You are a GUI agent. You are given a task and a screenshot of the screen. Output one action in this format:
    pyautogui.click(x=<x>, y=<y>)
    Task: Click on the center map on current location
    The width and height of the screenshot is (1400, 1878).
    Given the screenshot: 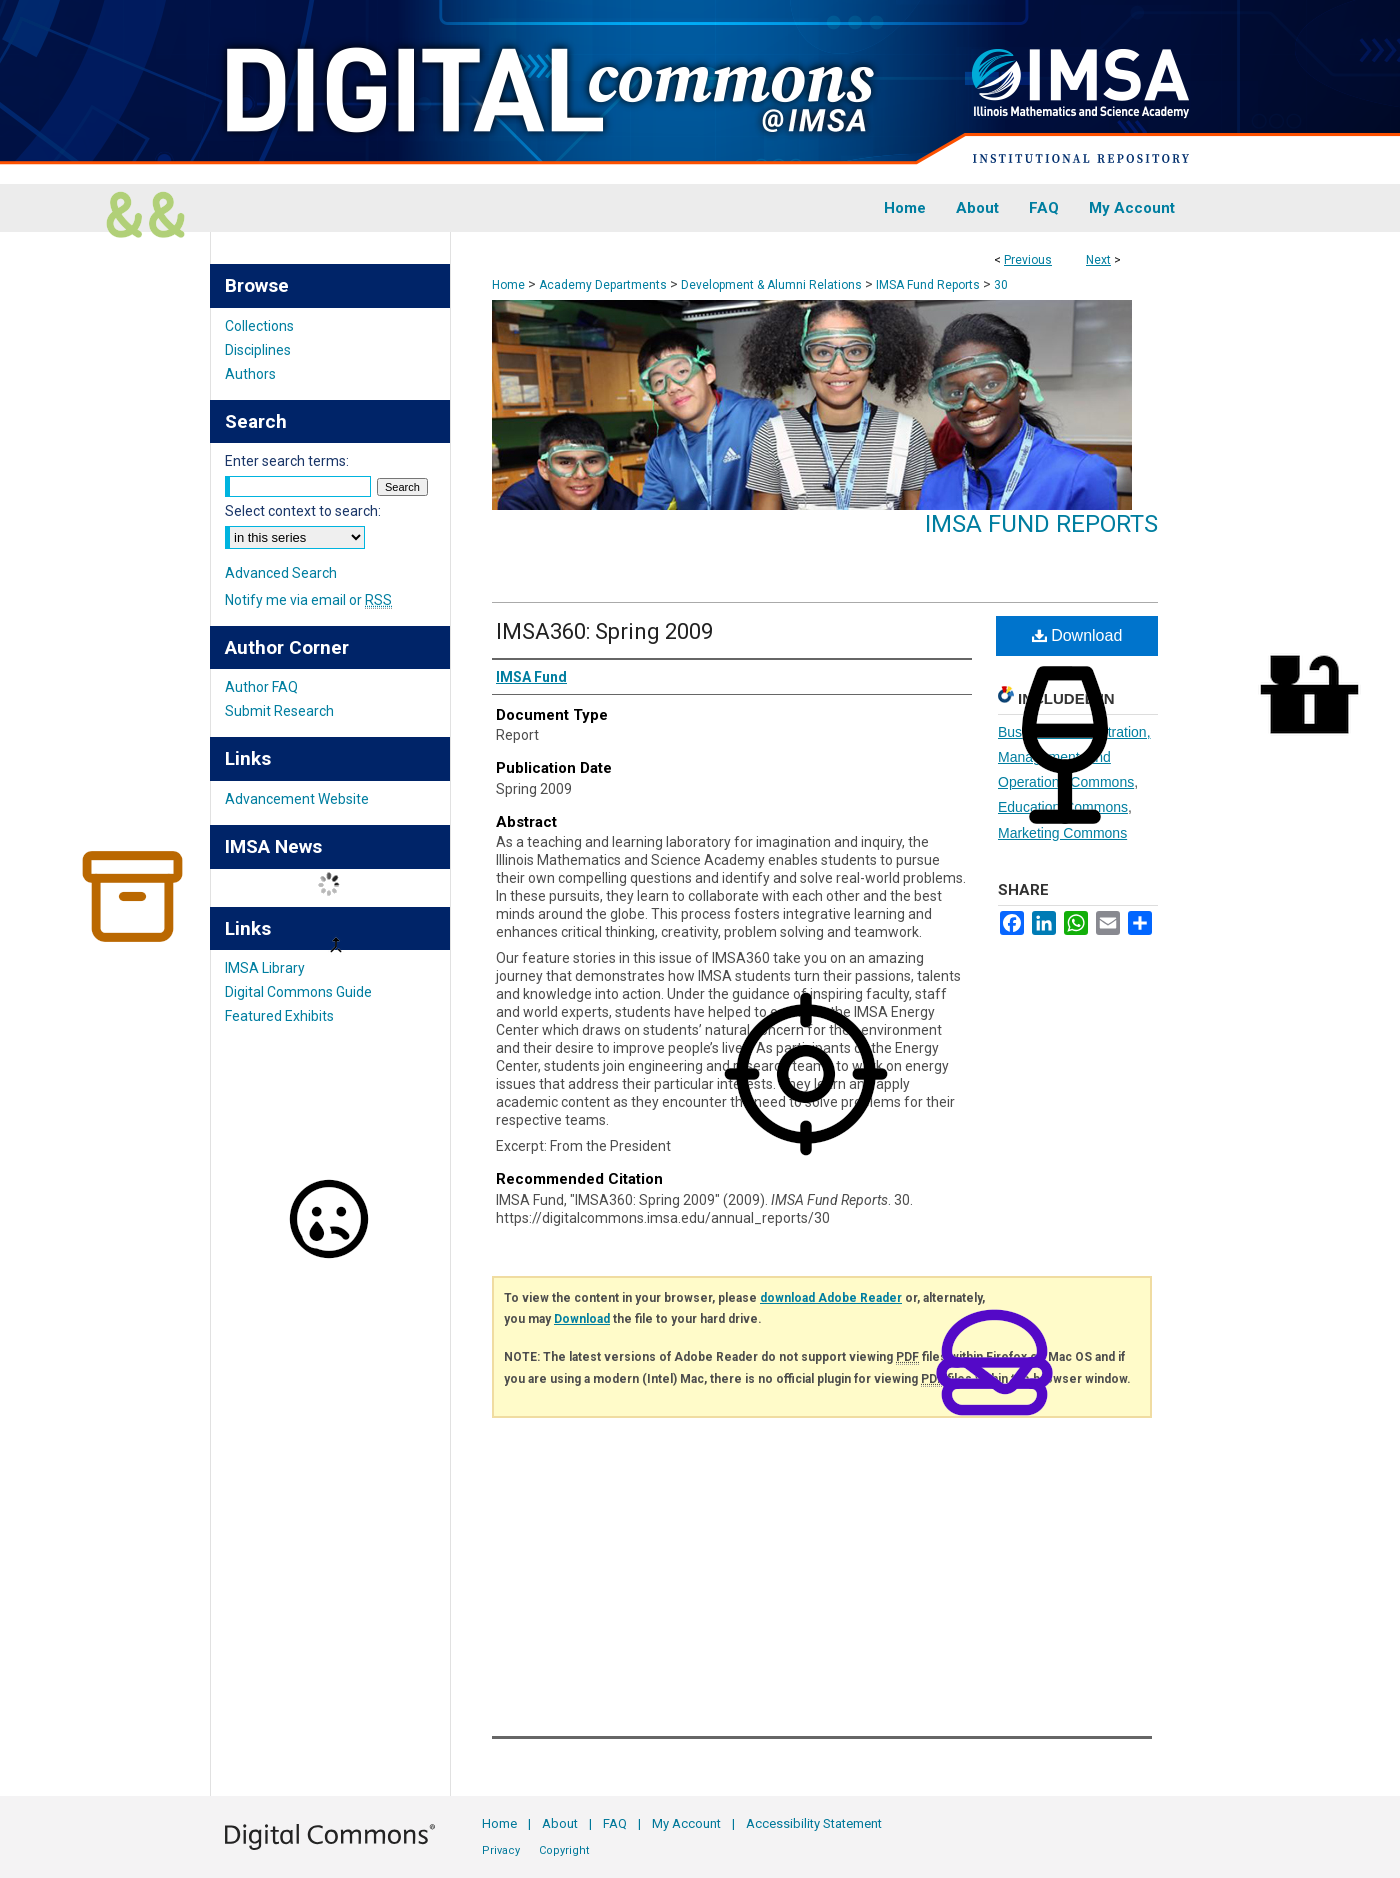 What is the action you would take?
    pyautogui.click(x=806, y=1074)
    